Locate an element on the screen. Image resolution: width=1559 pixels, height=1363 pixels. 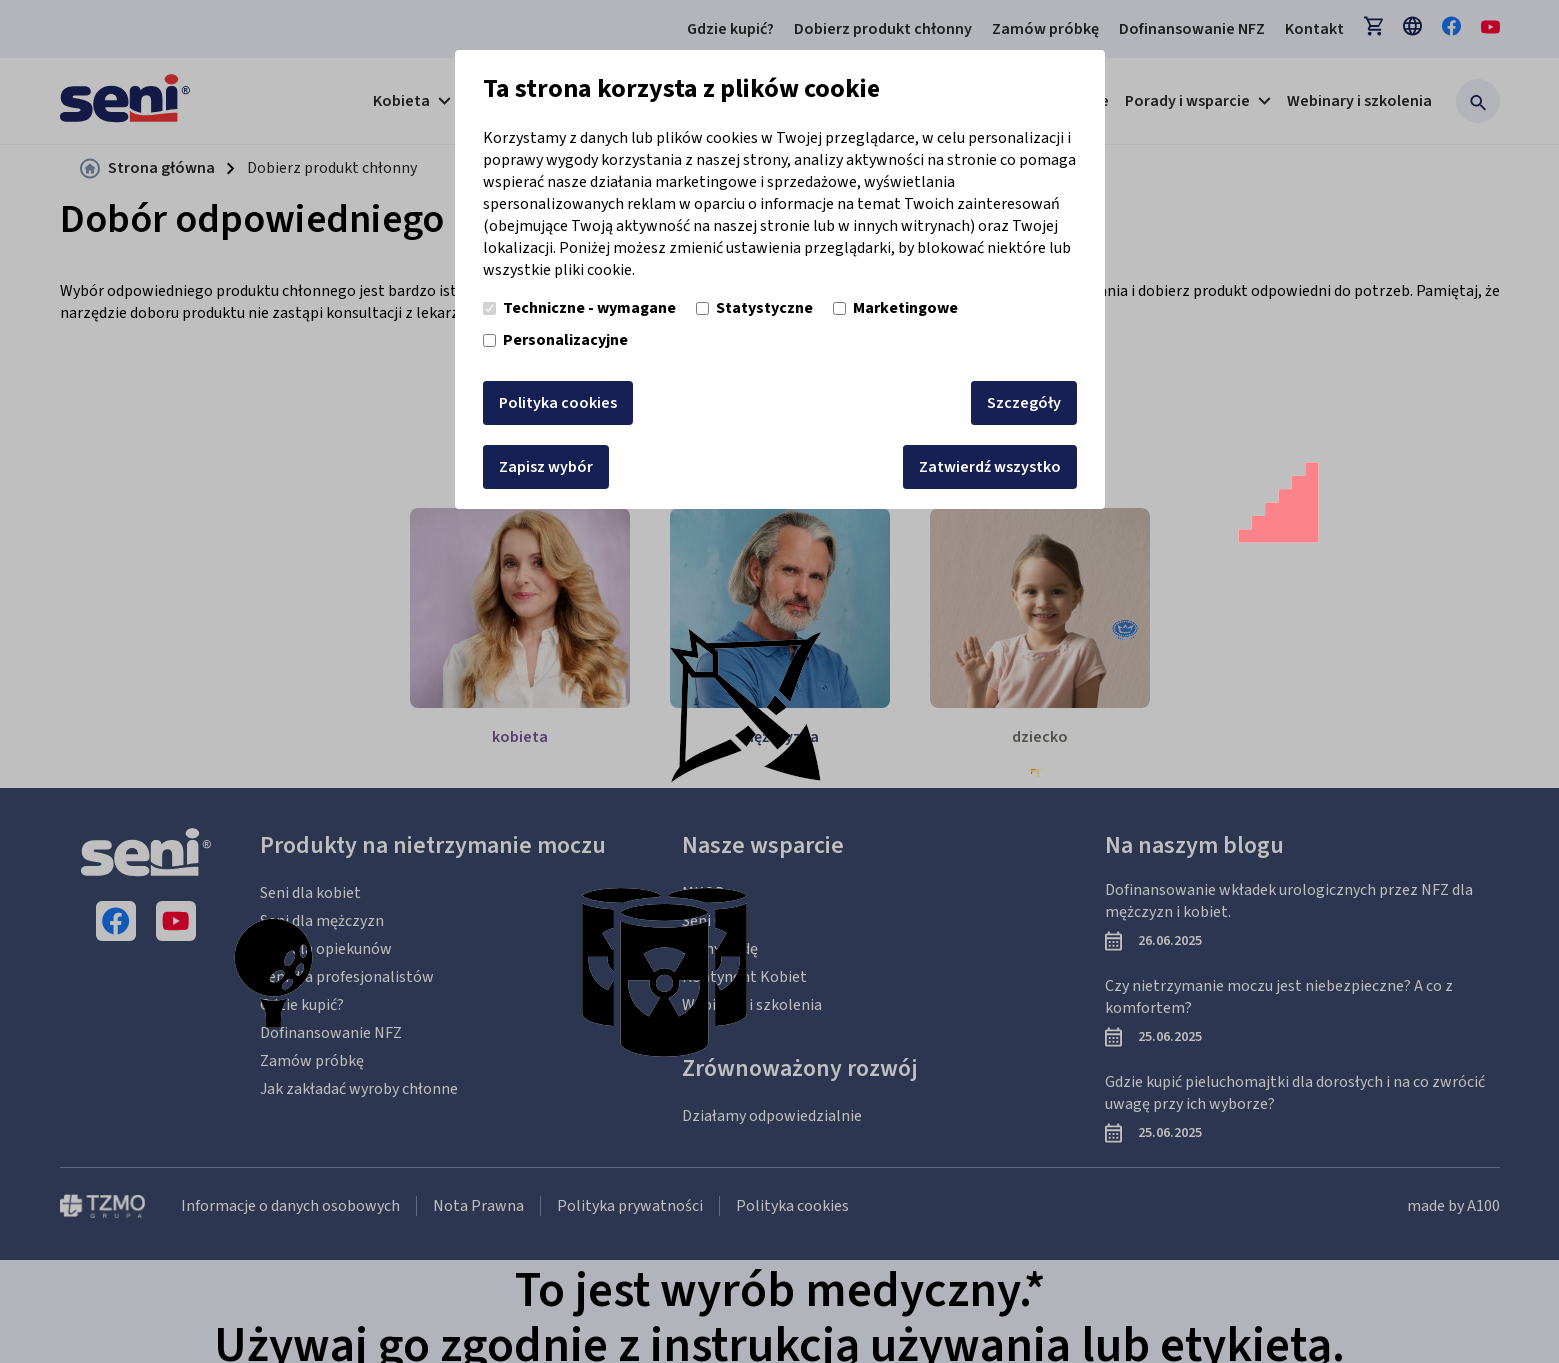
indicates hazardous or radioactive materials in a game context is located at coordinates (664, 971).